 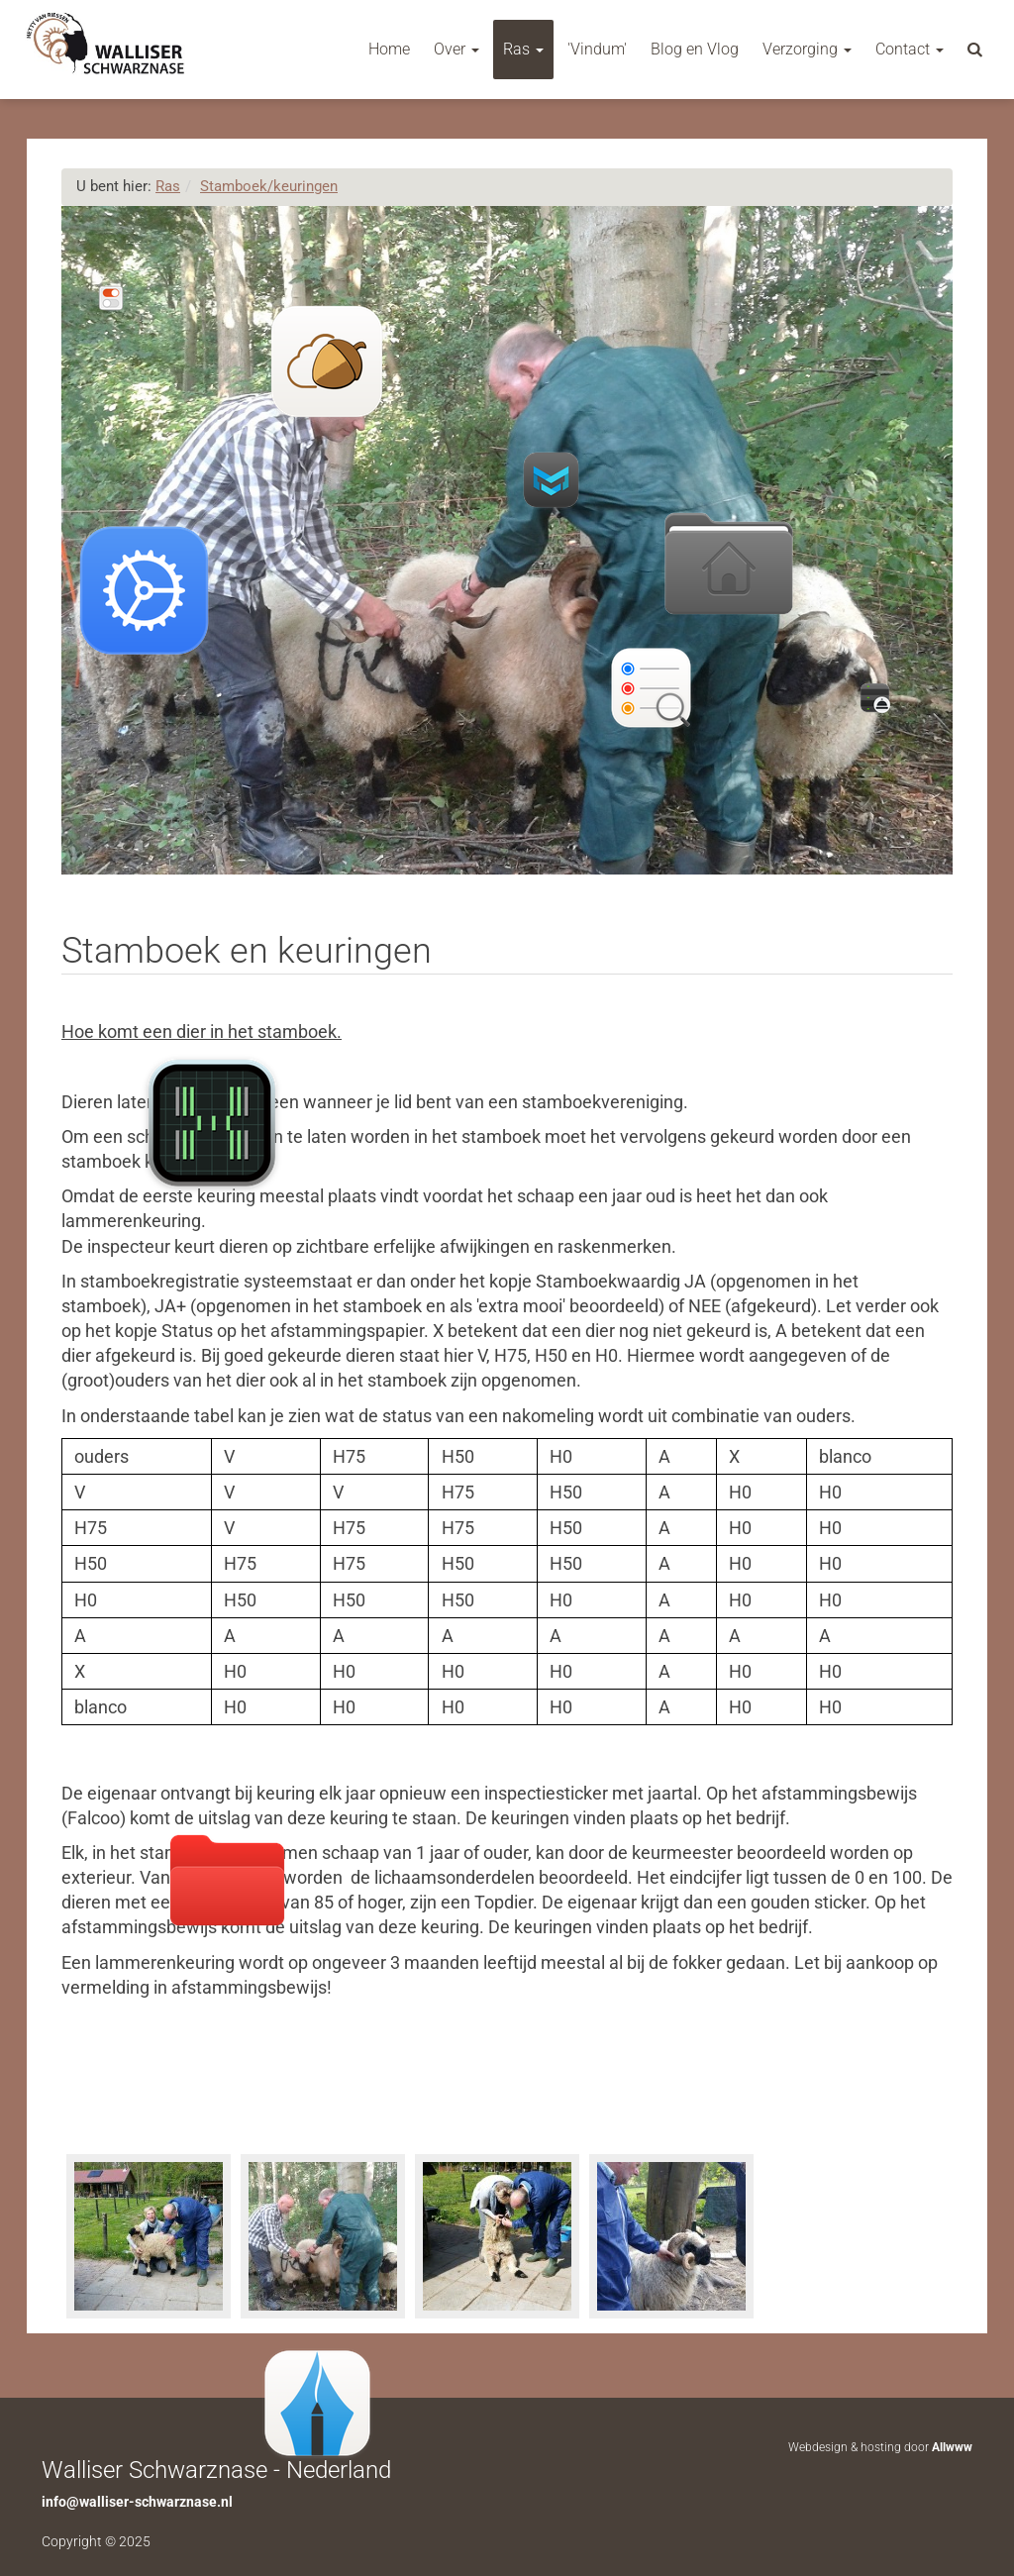 What do you see at coordinates (551, 479) in the screenshot?
I see `open marktext markdown editor` at bounding box center [551, 479].